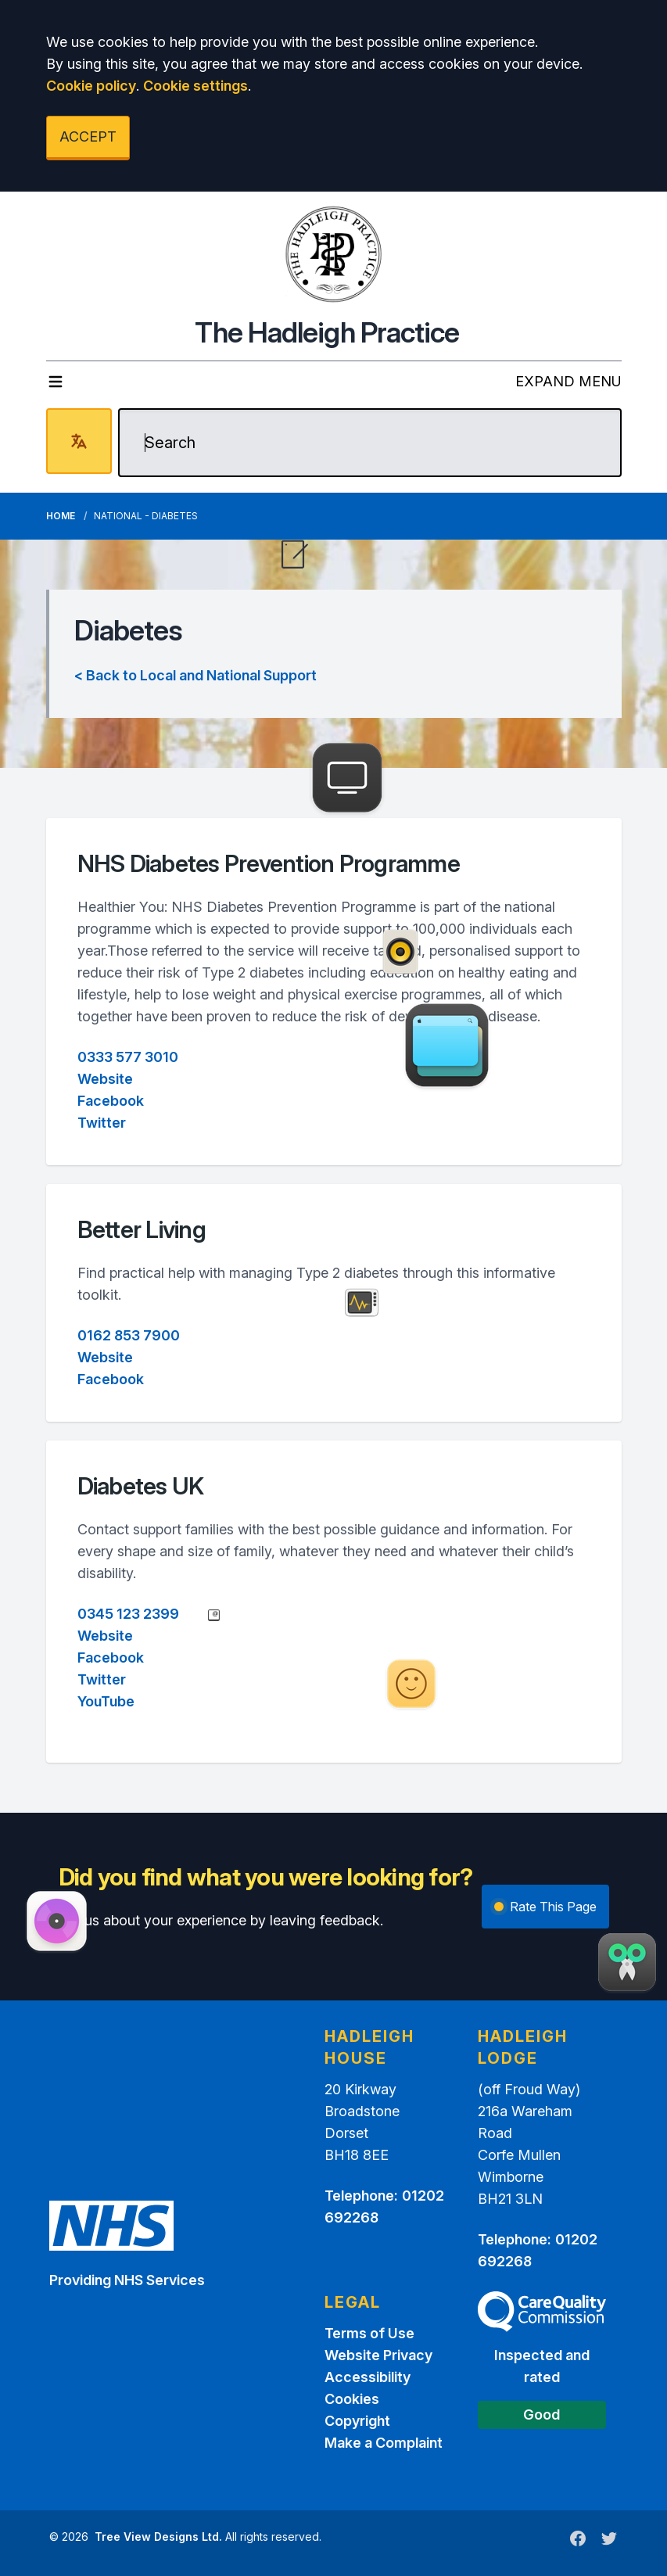 This screenshot has width=667, height=2576. What do you see at coordinates (400, 952) in the screenshot?
I see `open Rhythmbox music player` at bounding box center [400, 952].